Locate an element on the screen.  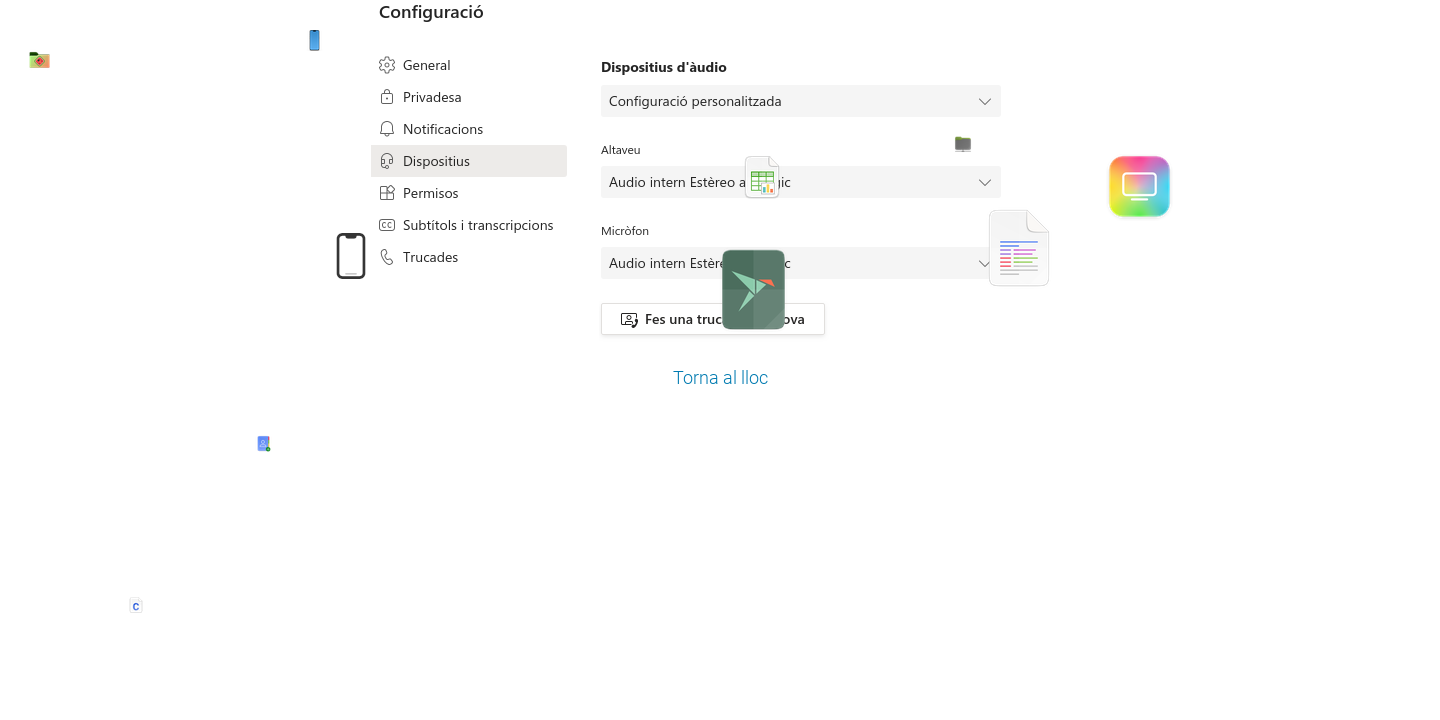
open developer tools or IDE is located at coordinates (1019, 248).